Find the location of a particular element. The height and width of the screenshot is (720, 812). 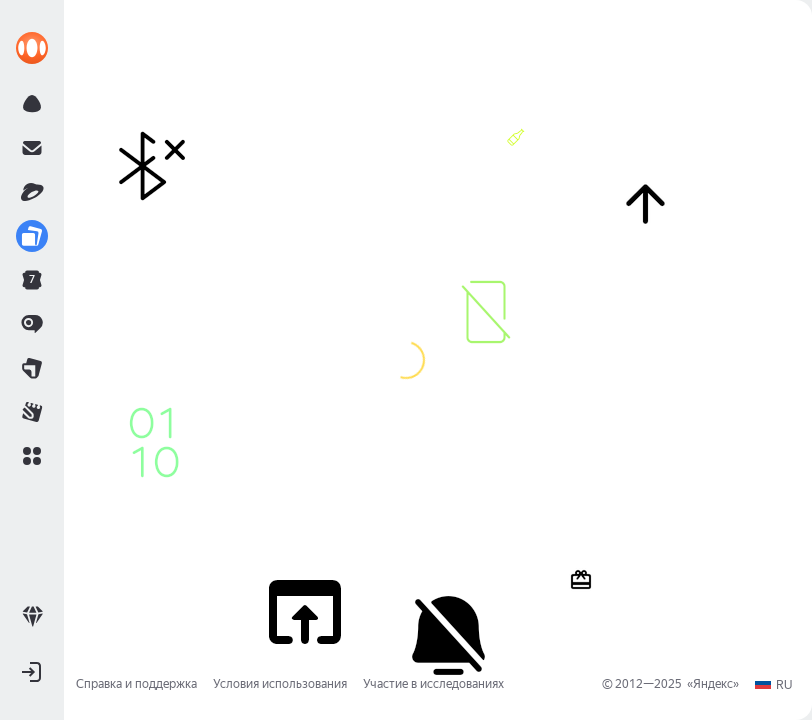

view or access binary/code data is located at coordinates (153, 442).